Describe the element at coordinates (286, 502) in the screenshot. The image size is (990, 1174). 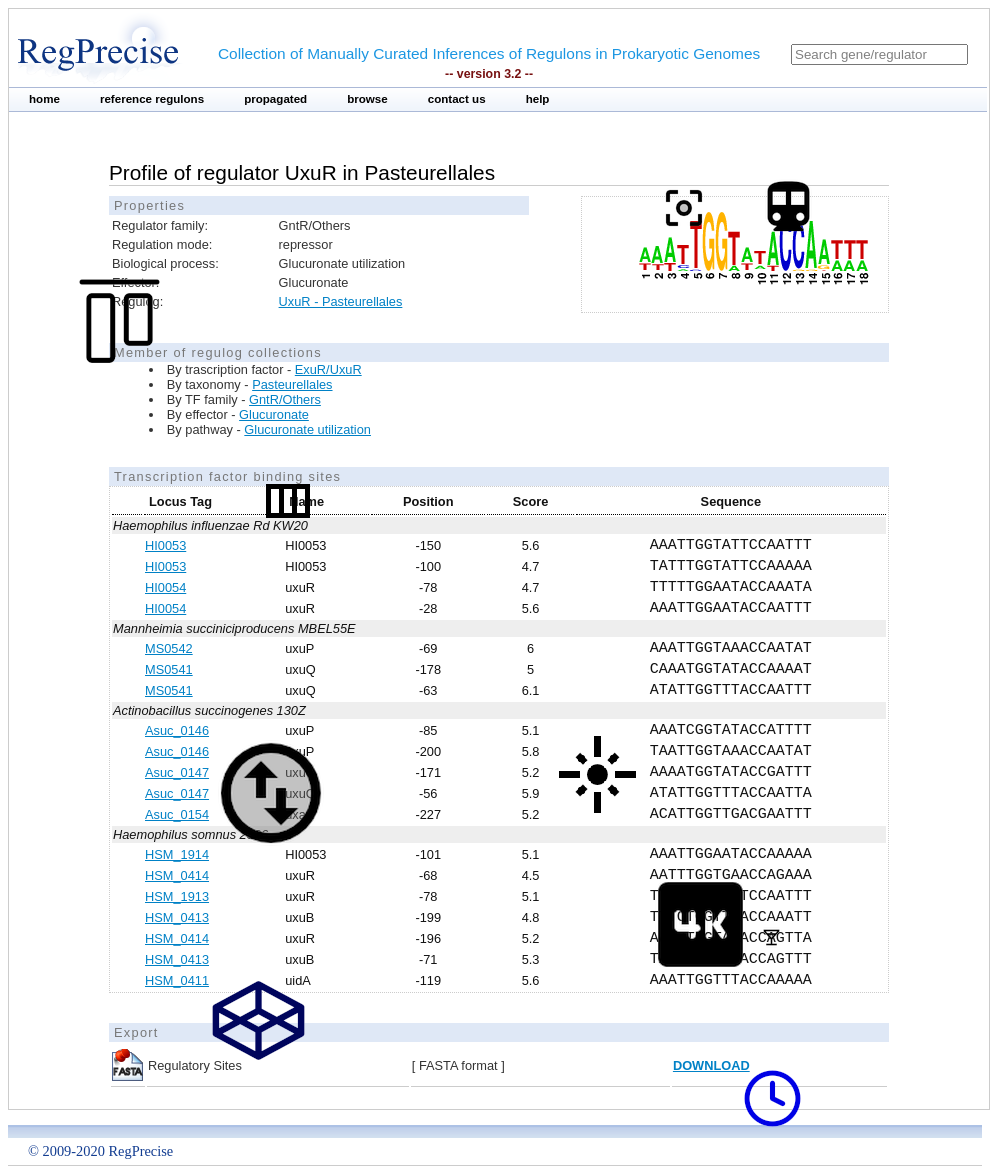
I see `switch to column view layout` at that location.